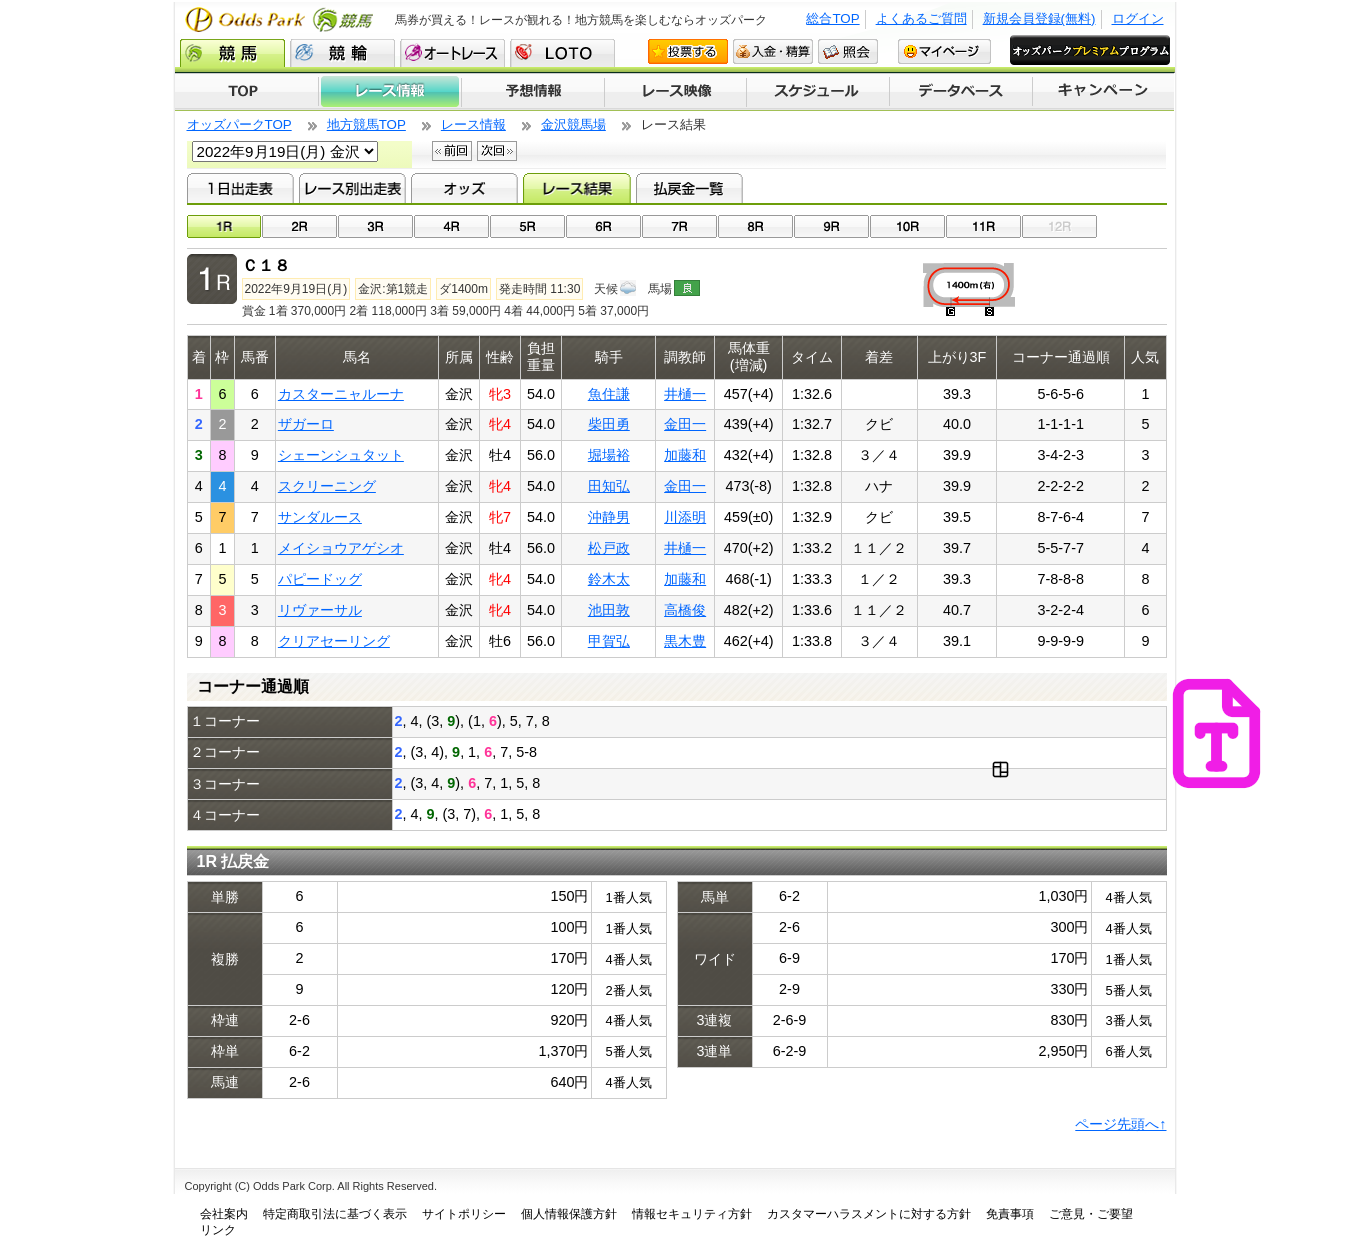 The image size is (1353, 1250). I want to click on open a text or typography file, so click(1216, 733).